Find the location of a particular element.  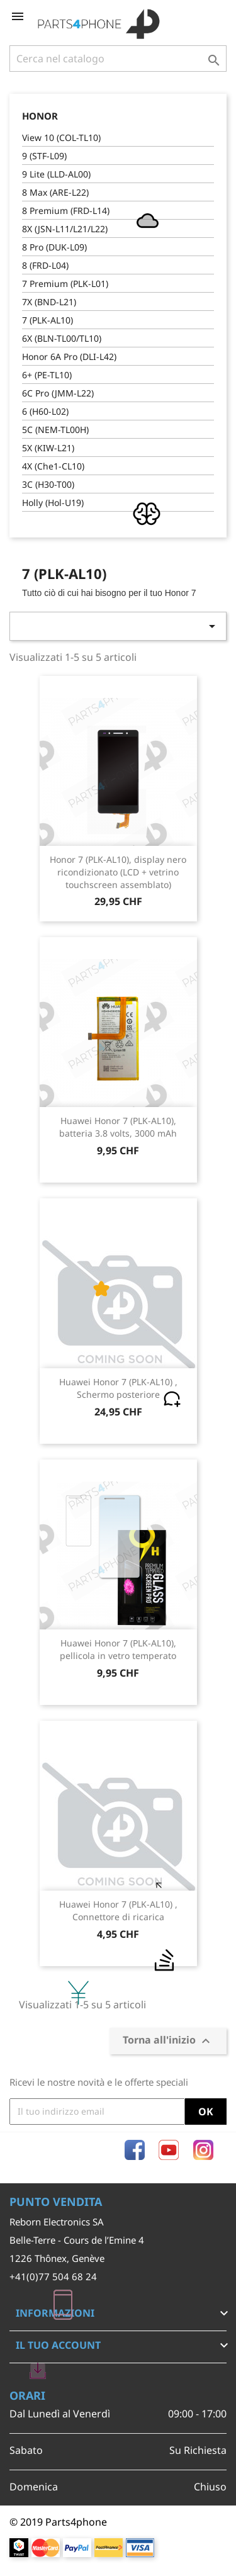

access cloud storage is located at coordinates (147, 220).